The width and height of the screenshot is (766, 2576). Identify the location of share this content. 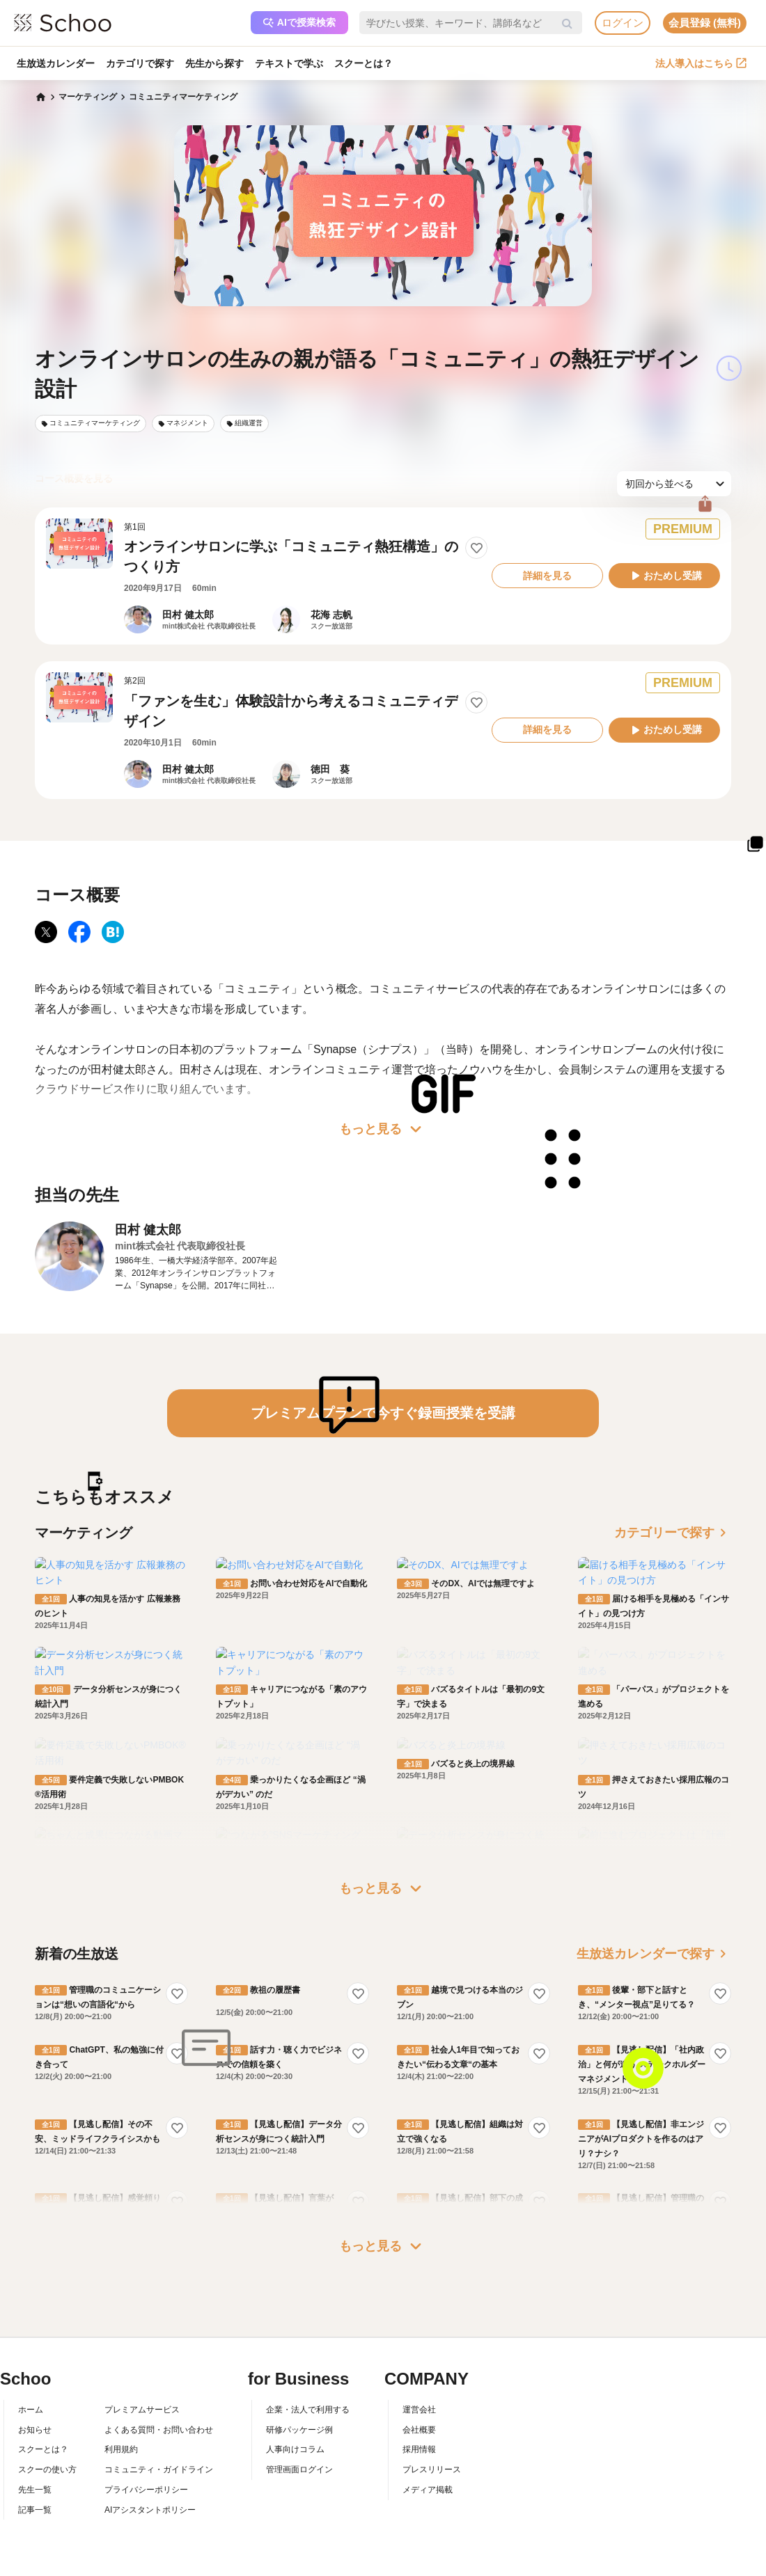
(705, 503).